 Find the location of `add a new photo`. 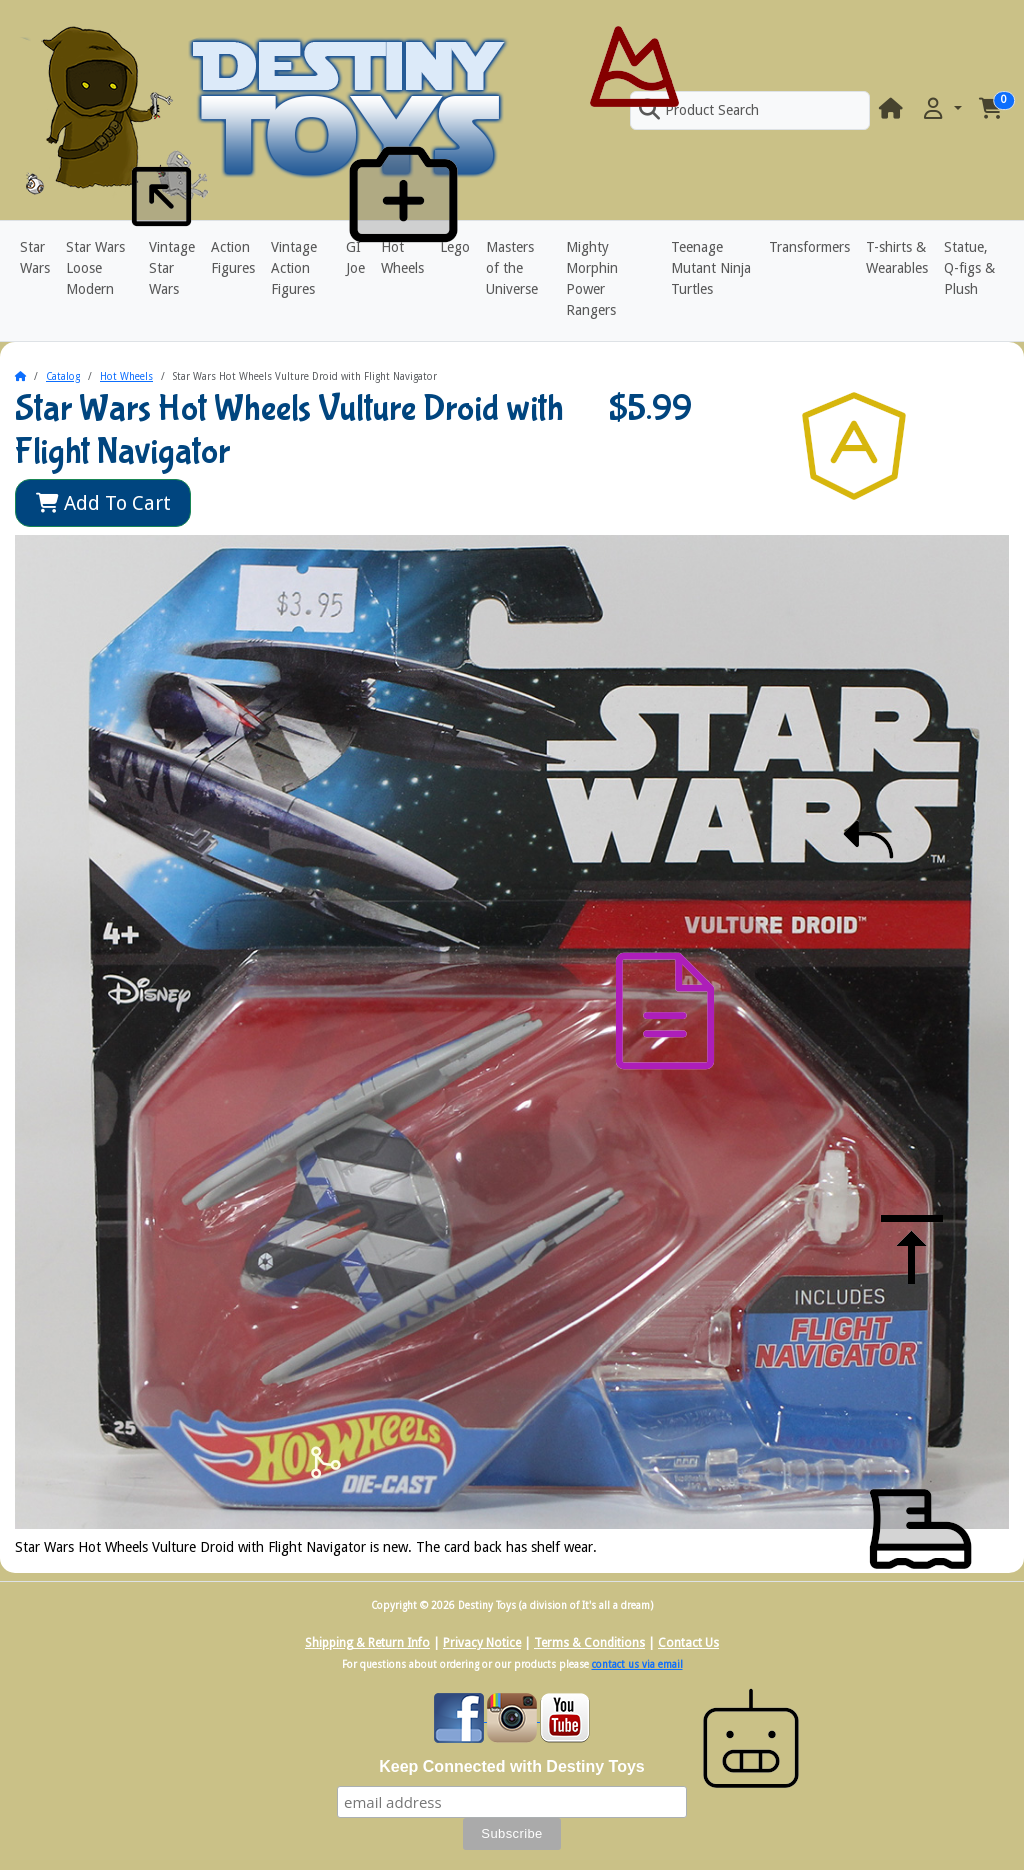

add a new photo is located at coordinates (403, 196).